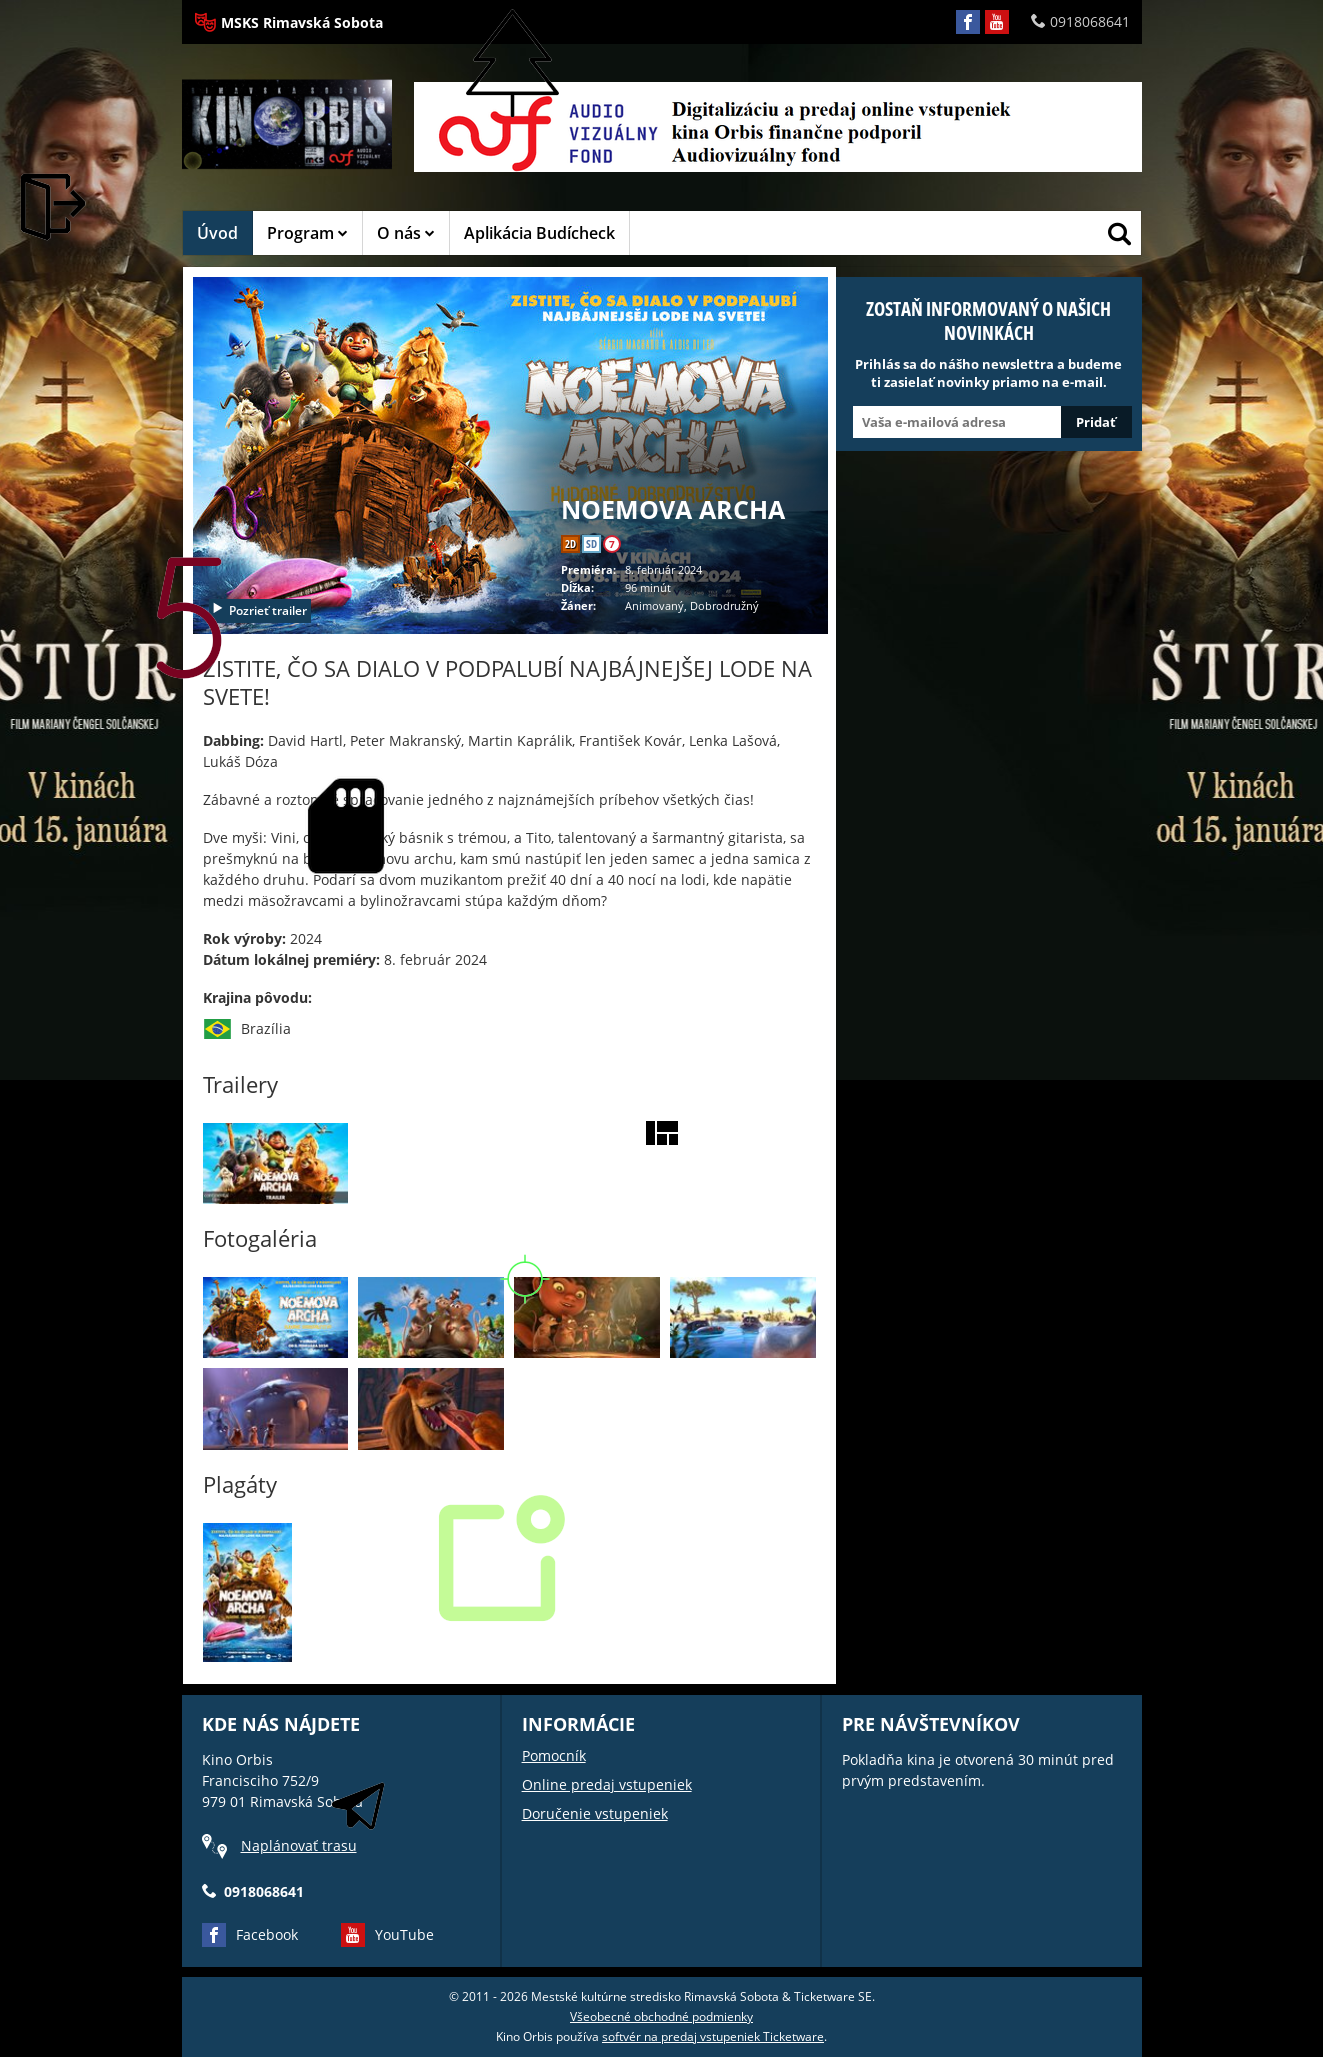  I want to click on access SD card storage, so click(346, 826).